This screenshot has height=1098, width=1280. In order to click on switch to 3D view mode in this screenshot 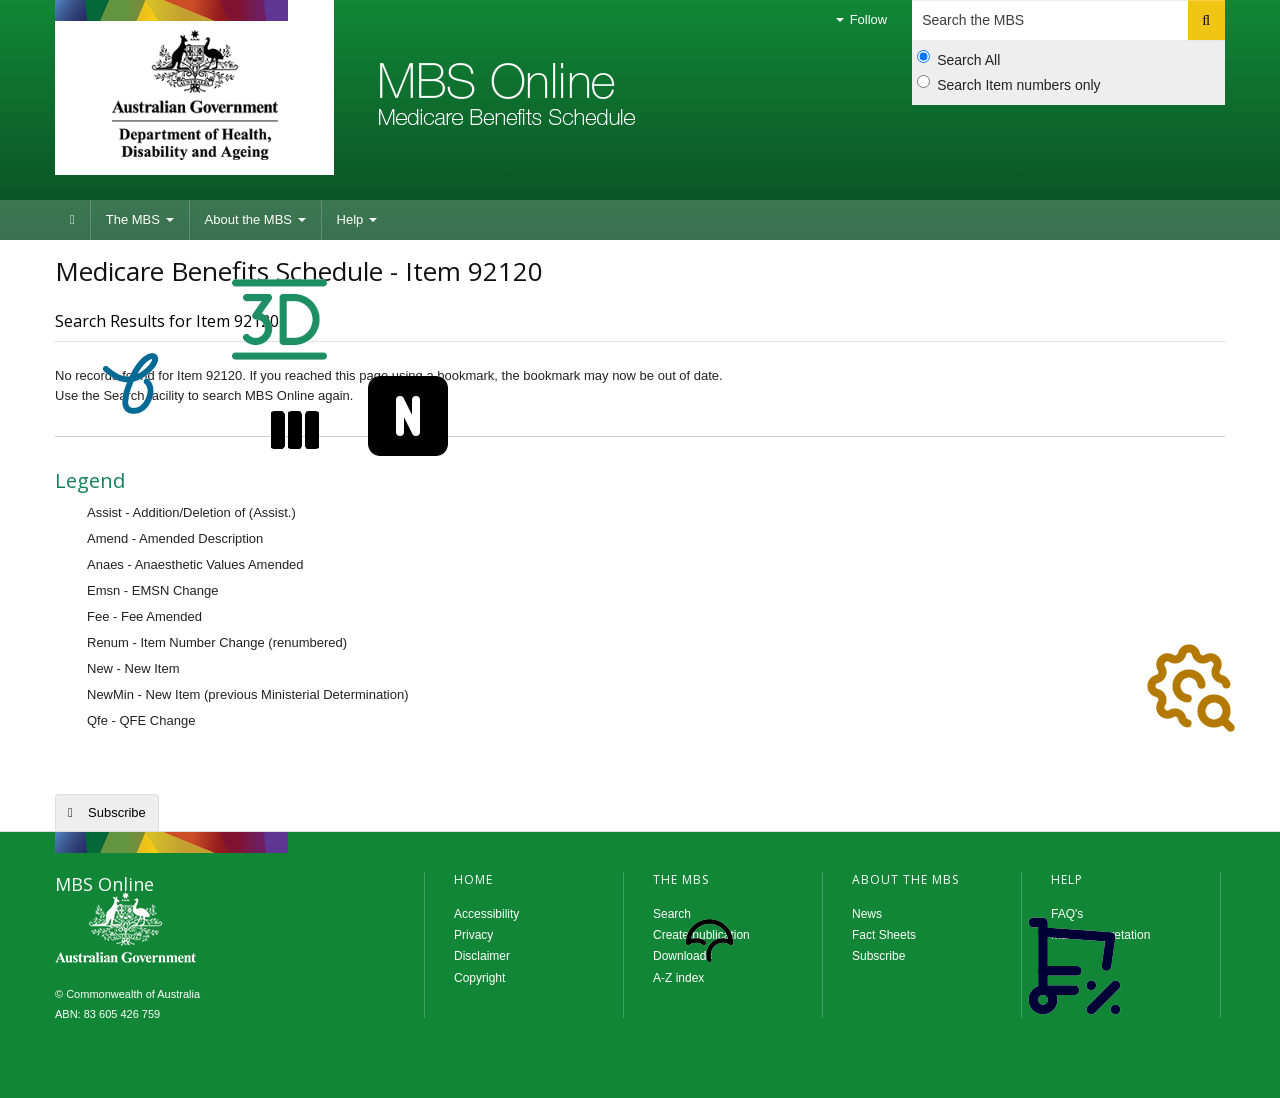, I will do `click(279, 319)`.